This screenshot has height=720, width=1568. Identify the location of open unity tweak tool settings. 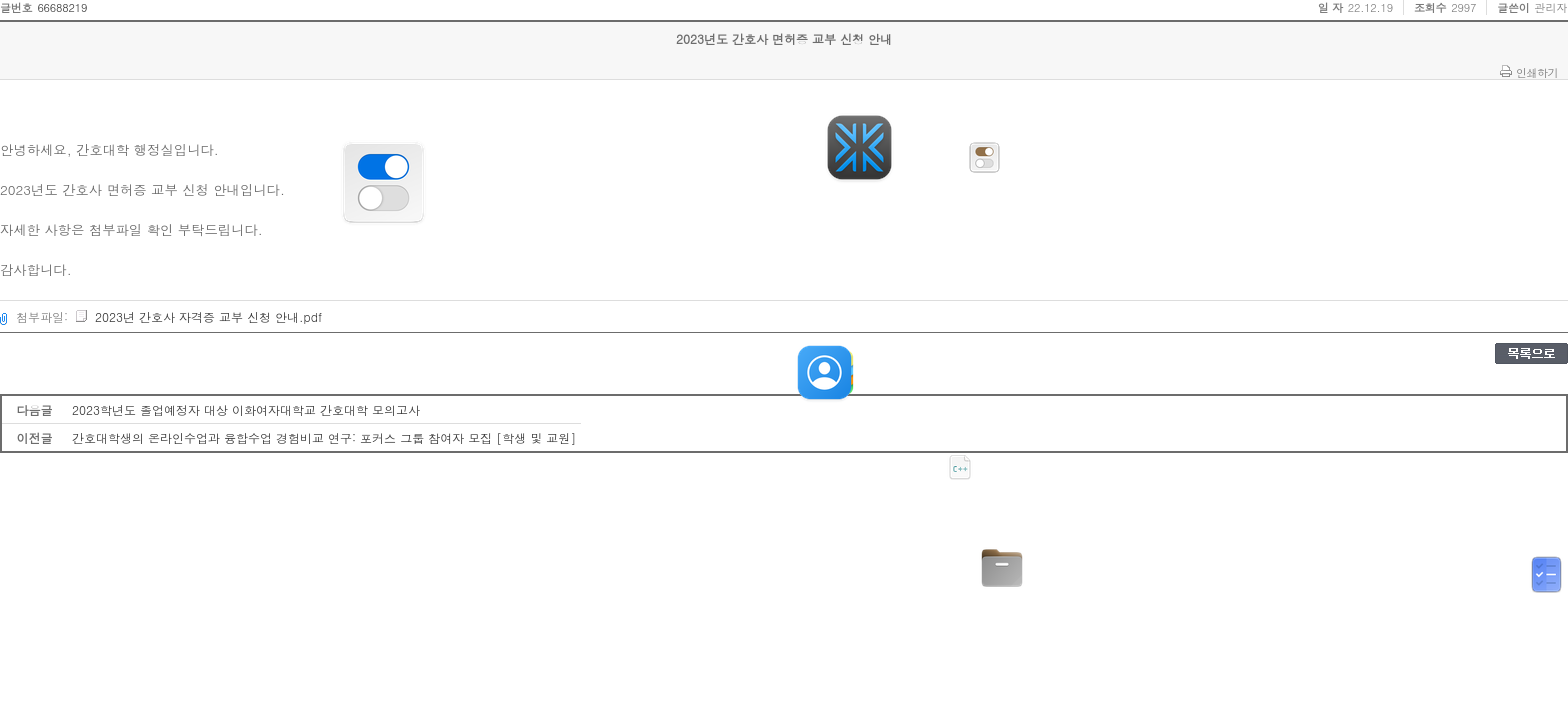
(383, 182).